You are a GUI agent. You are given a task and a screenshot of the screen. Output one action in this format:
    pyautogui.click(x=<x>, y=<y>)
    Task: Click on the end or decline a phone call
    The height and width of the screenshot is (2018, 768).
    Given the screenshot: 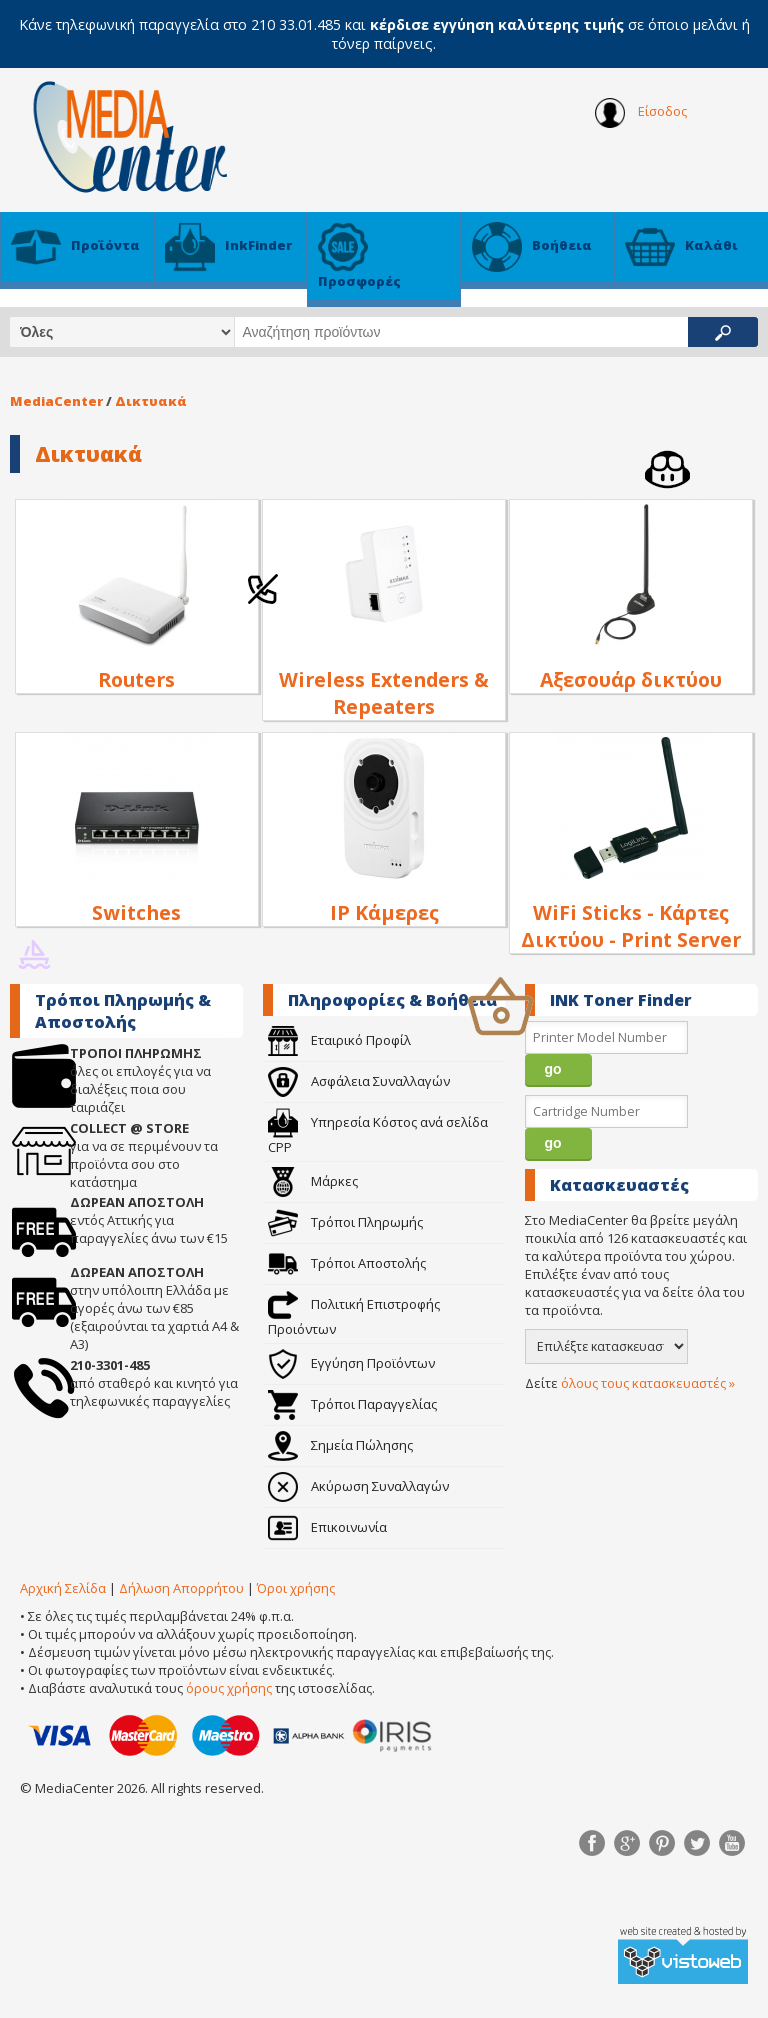 What is the action you would take?
    pyautogui.click(x=263, y=589)
    